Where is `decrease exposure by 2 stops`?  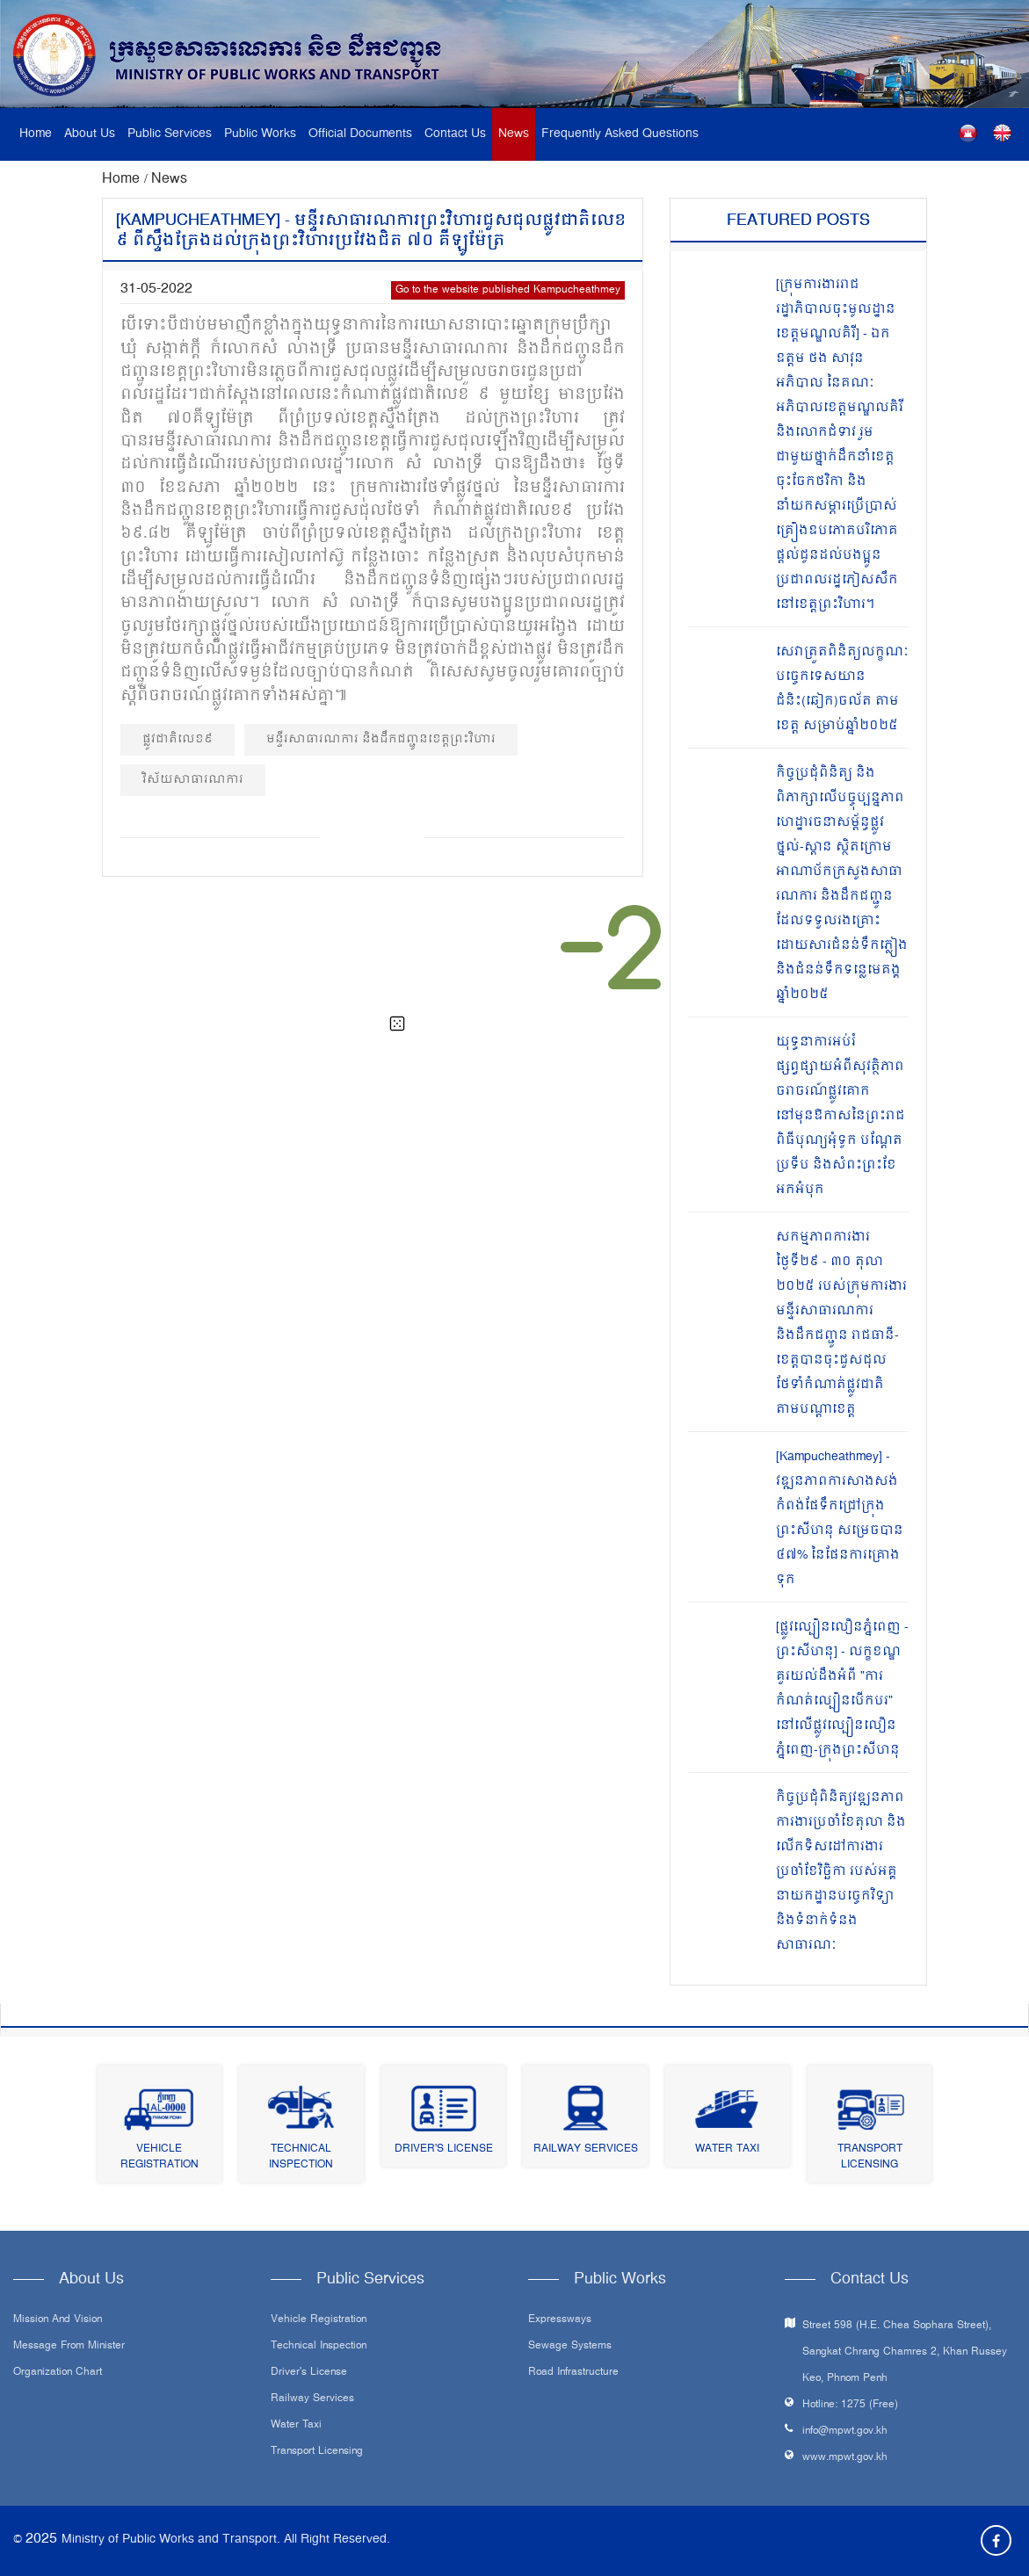
decrease exposure by 2 stops is located at coordinates (613, 947).